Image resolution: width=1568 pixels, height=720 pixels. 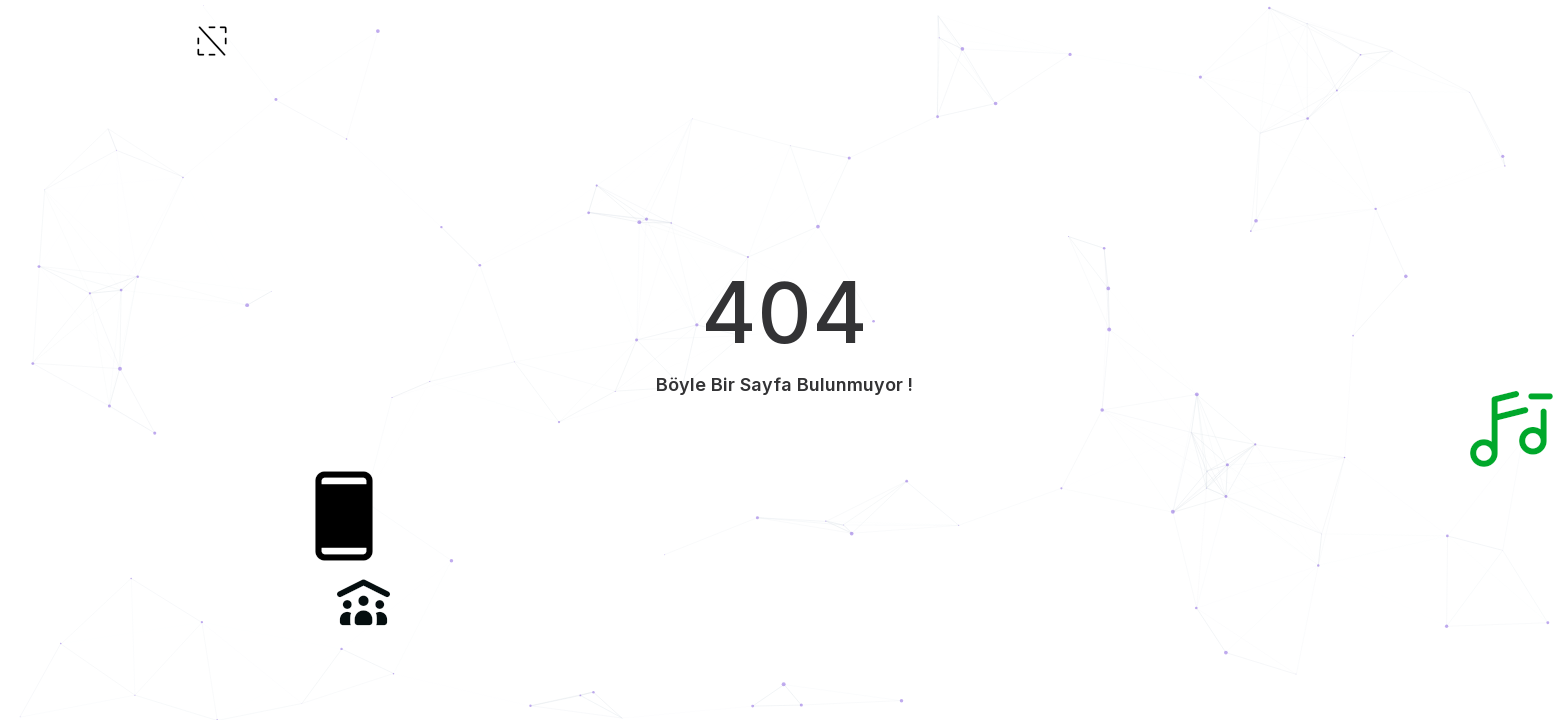 I want to click on view household or family members, so click(x=363, y=604).